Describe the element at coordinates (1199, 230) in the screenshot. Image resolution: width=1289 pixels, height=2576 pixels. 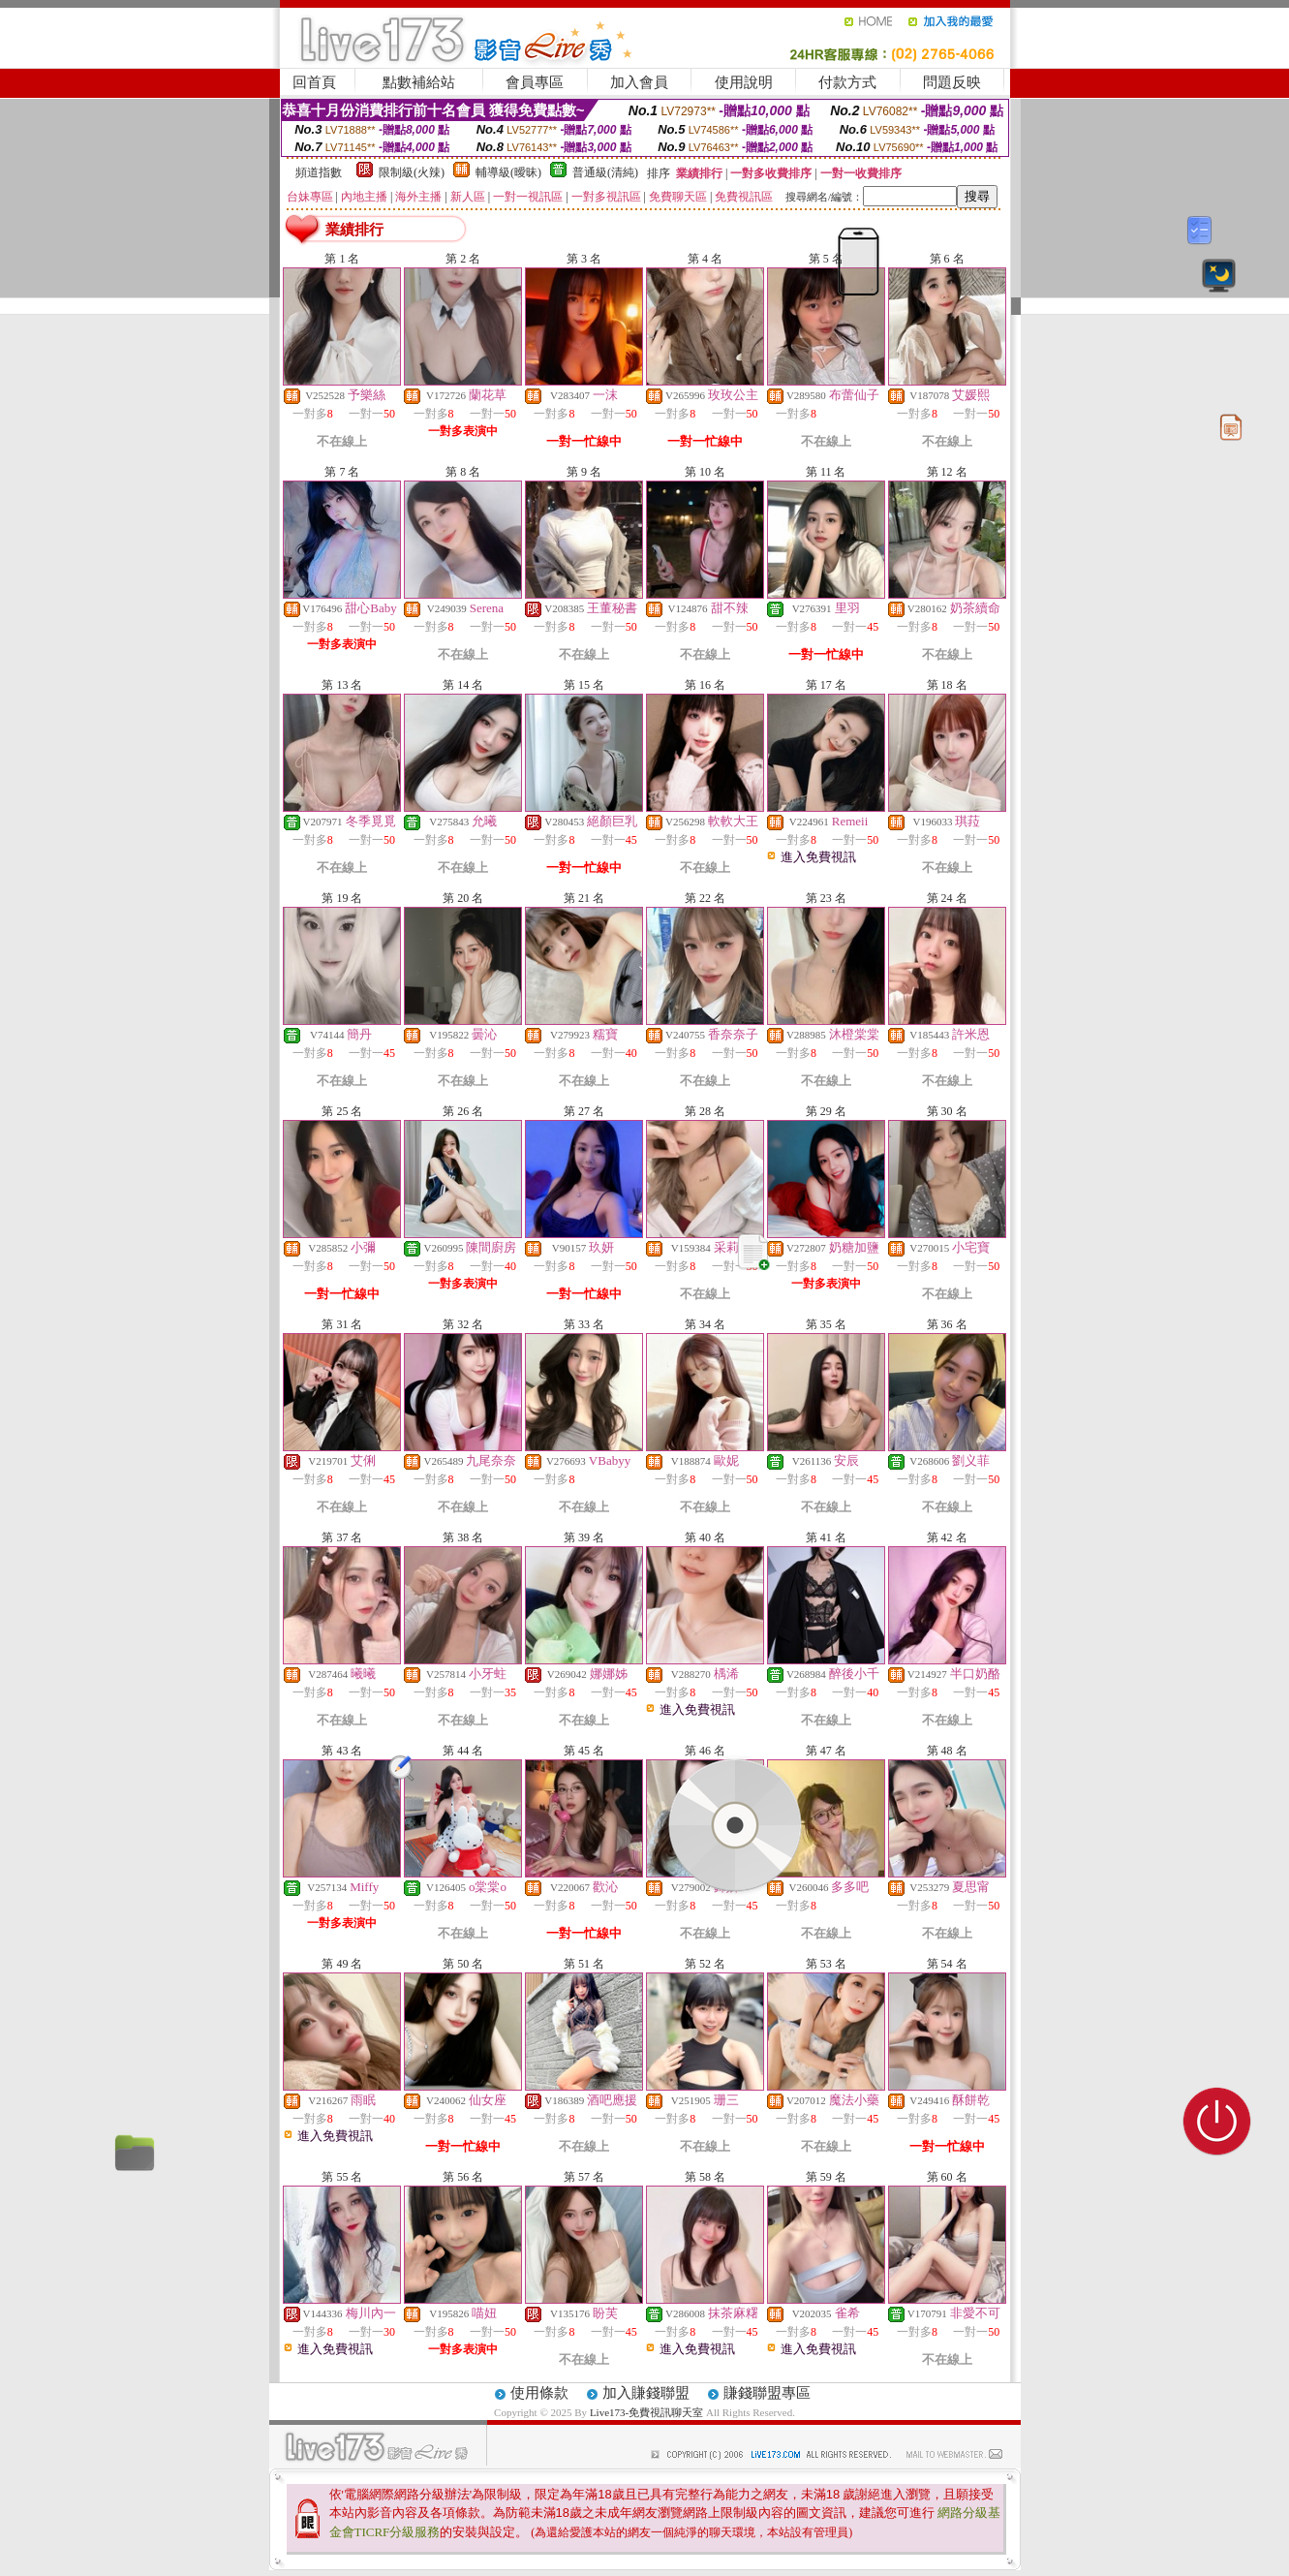
I see `open the to-do list app` at that location.